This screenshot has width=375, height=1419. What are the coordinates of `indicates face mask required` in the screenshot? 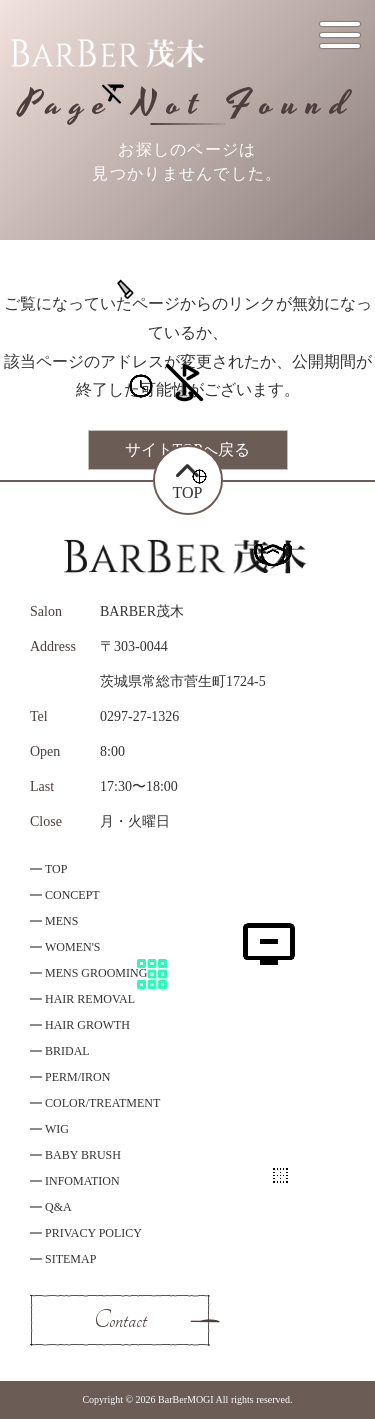 It's located at (273, 555).